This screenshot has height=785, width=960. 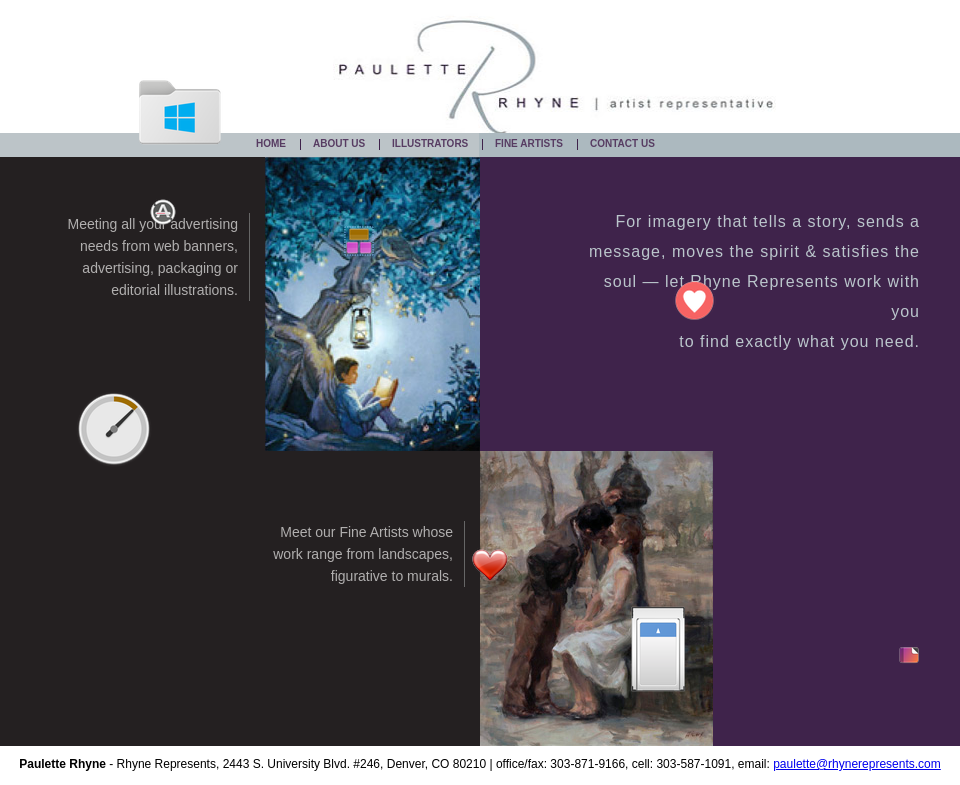 I want to click on select all items in the current view, so click(x=359, y=241).